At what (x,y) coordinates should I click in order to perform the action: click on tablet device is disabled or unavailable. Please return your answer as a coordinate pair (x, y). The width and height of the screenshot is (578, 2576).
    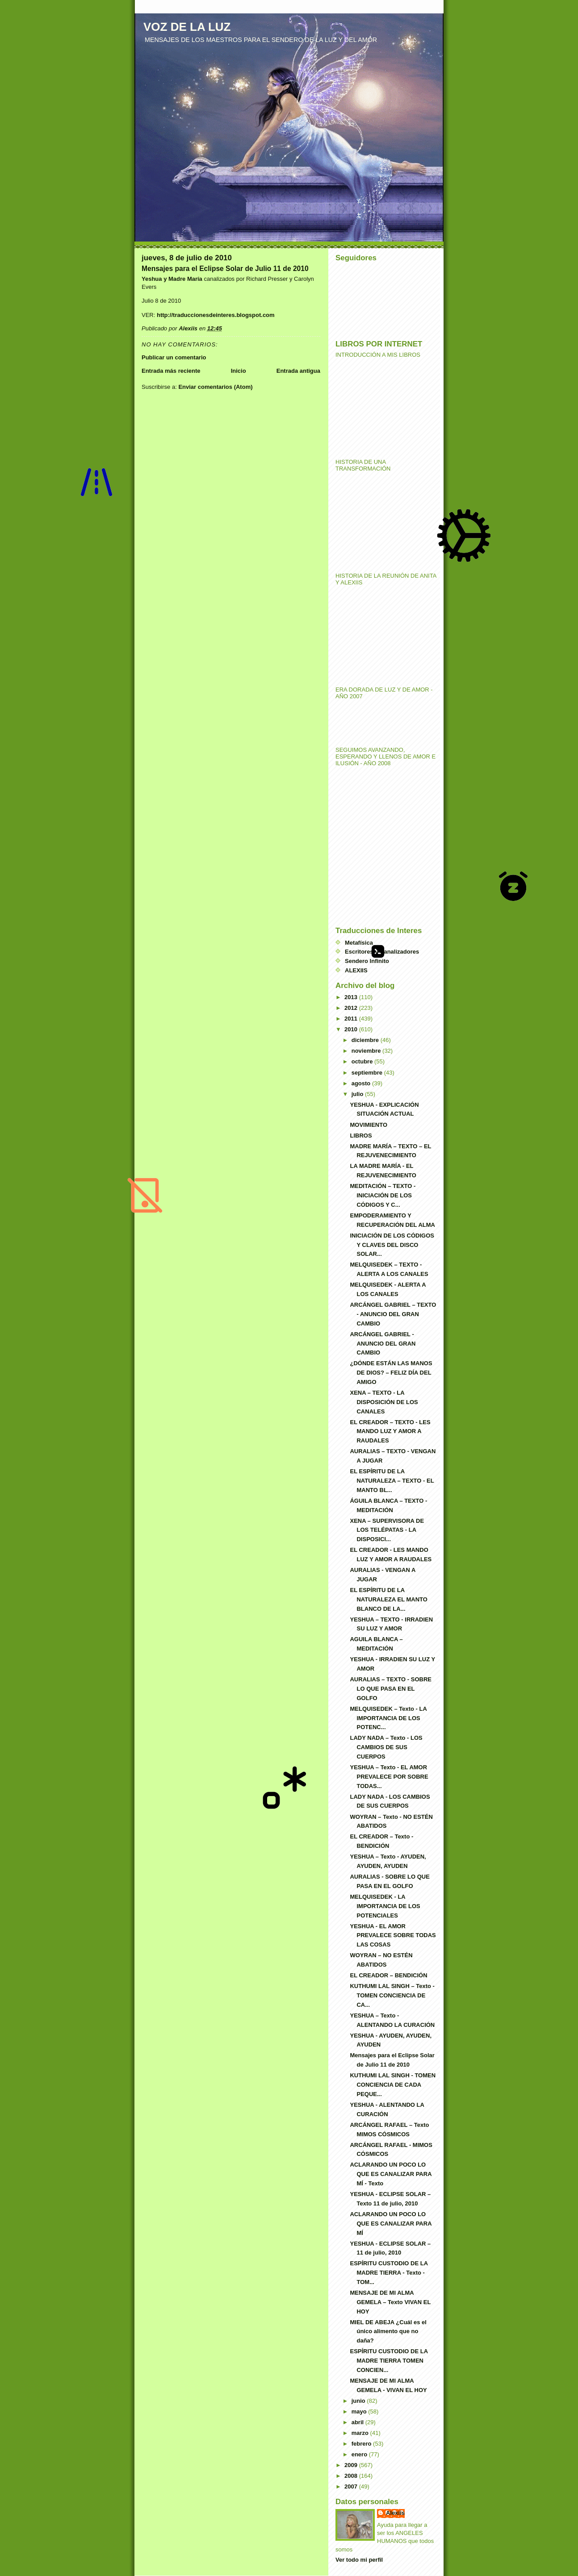
    Looking at the image, I should click on (145, 1195).